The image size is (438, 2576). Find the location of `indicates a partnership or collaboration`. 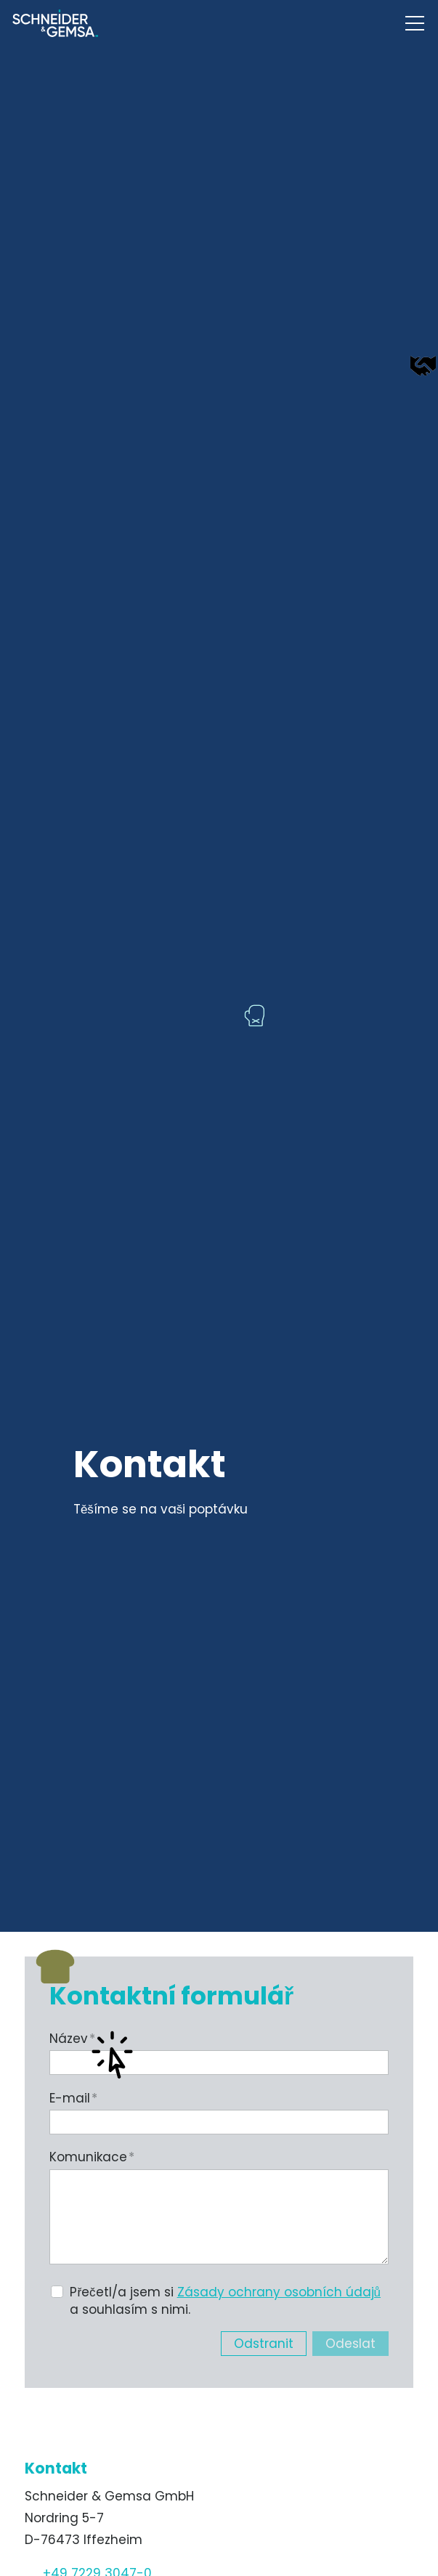

indicates a partnership or collaboration is located at coordinates (423, 365).